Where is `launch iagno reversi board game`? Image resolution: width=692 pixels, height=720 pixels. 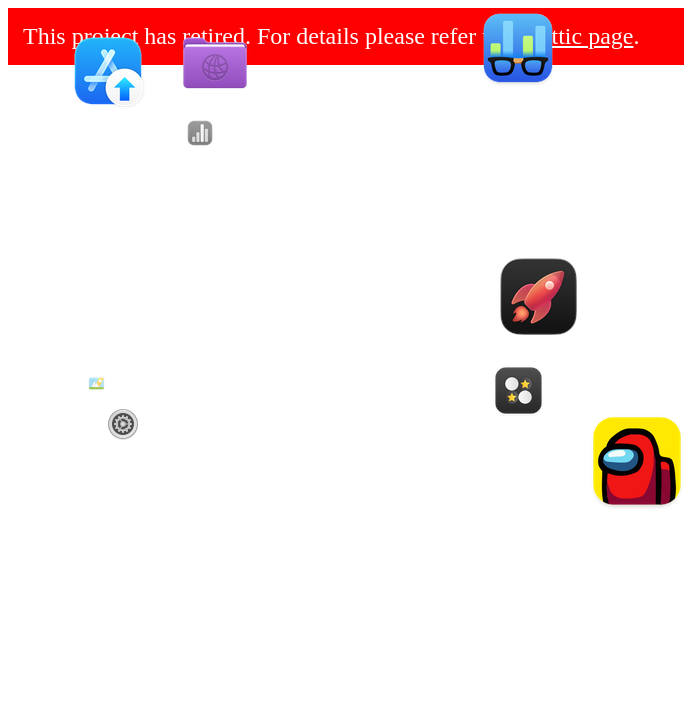 launch iagno reversi board game is located at coordinates (518, 390).